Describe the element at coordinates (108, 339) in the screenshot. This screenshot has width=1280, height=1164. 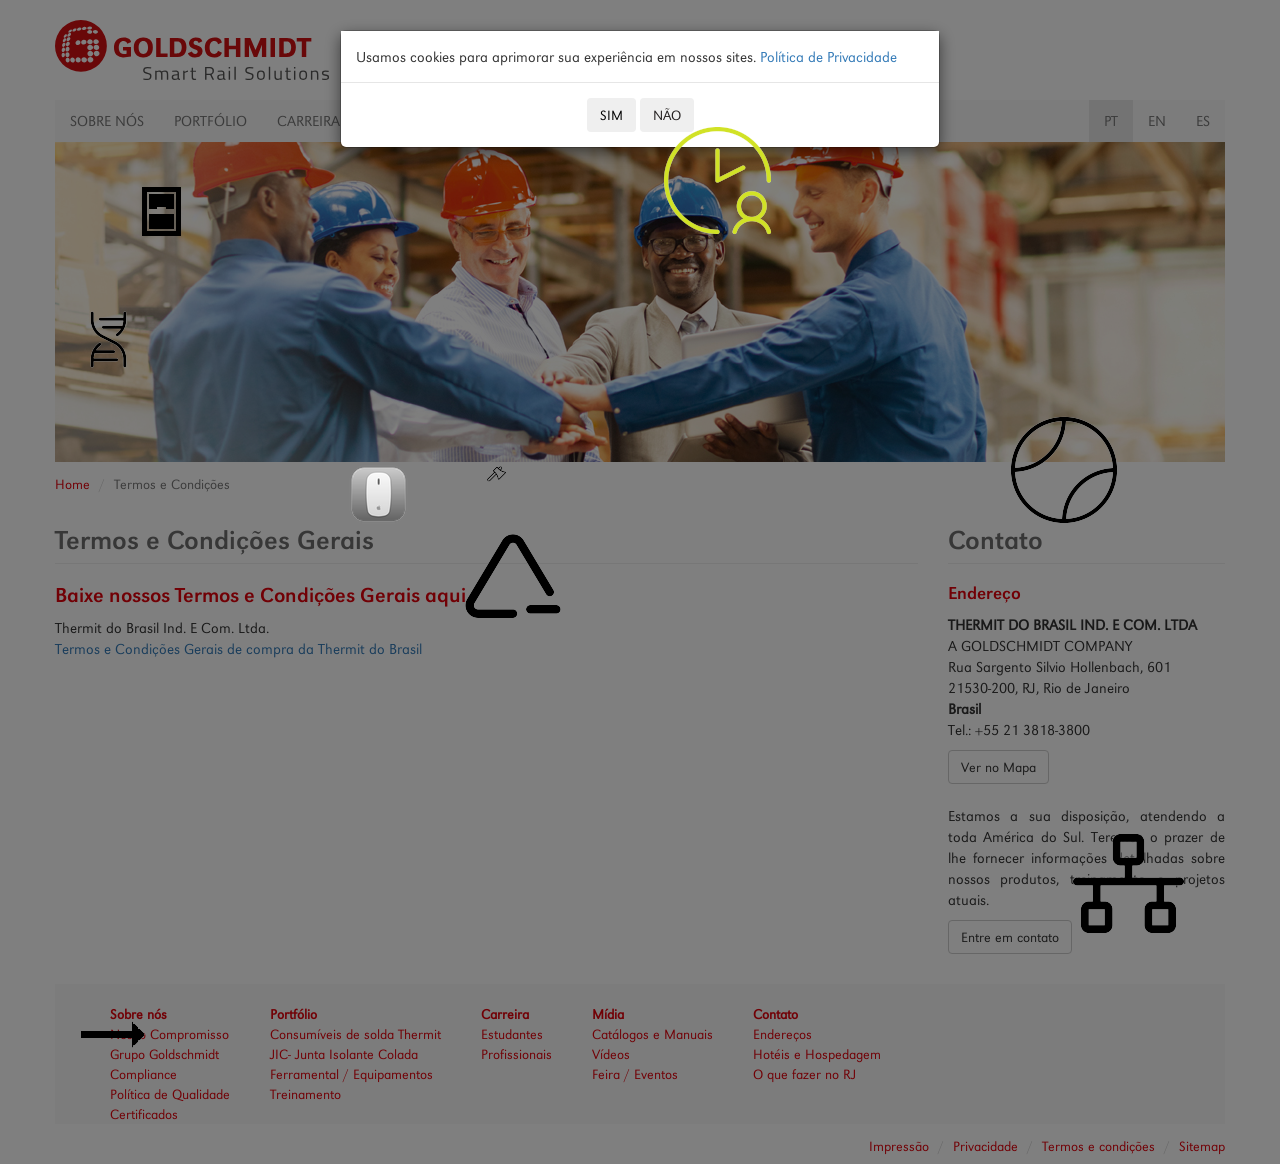
I see `access genetics or DNA-related features` at that location.